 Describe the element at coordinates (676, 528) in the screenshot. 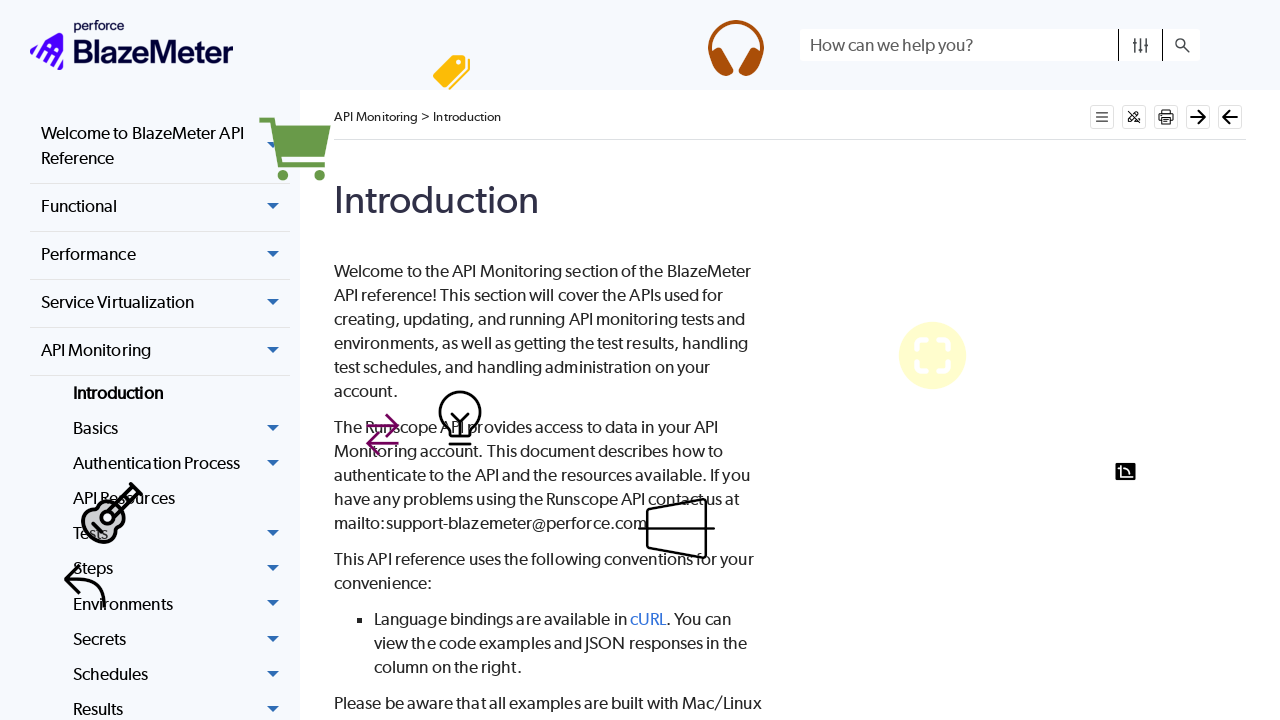

I see `adjust perspective or viewing angle` at that location.